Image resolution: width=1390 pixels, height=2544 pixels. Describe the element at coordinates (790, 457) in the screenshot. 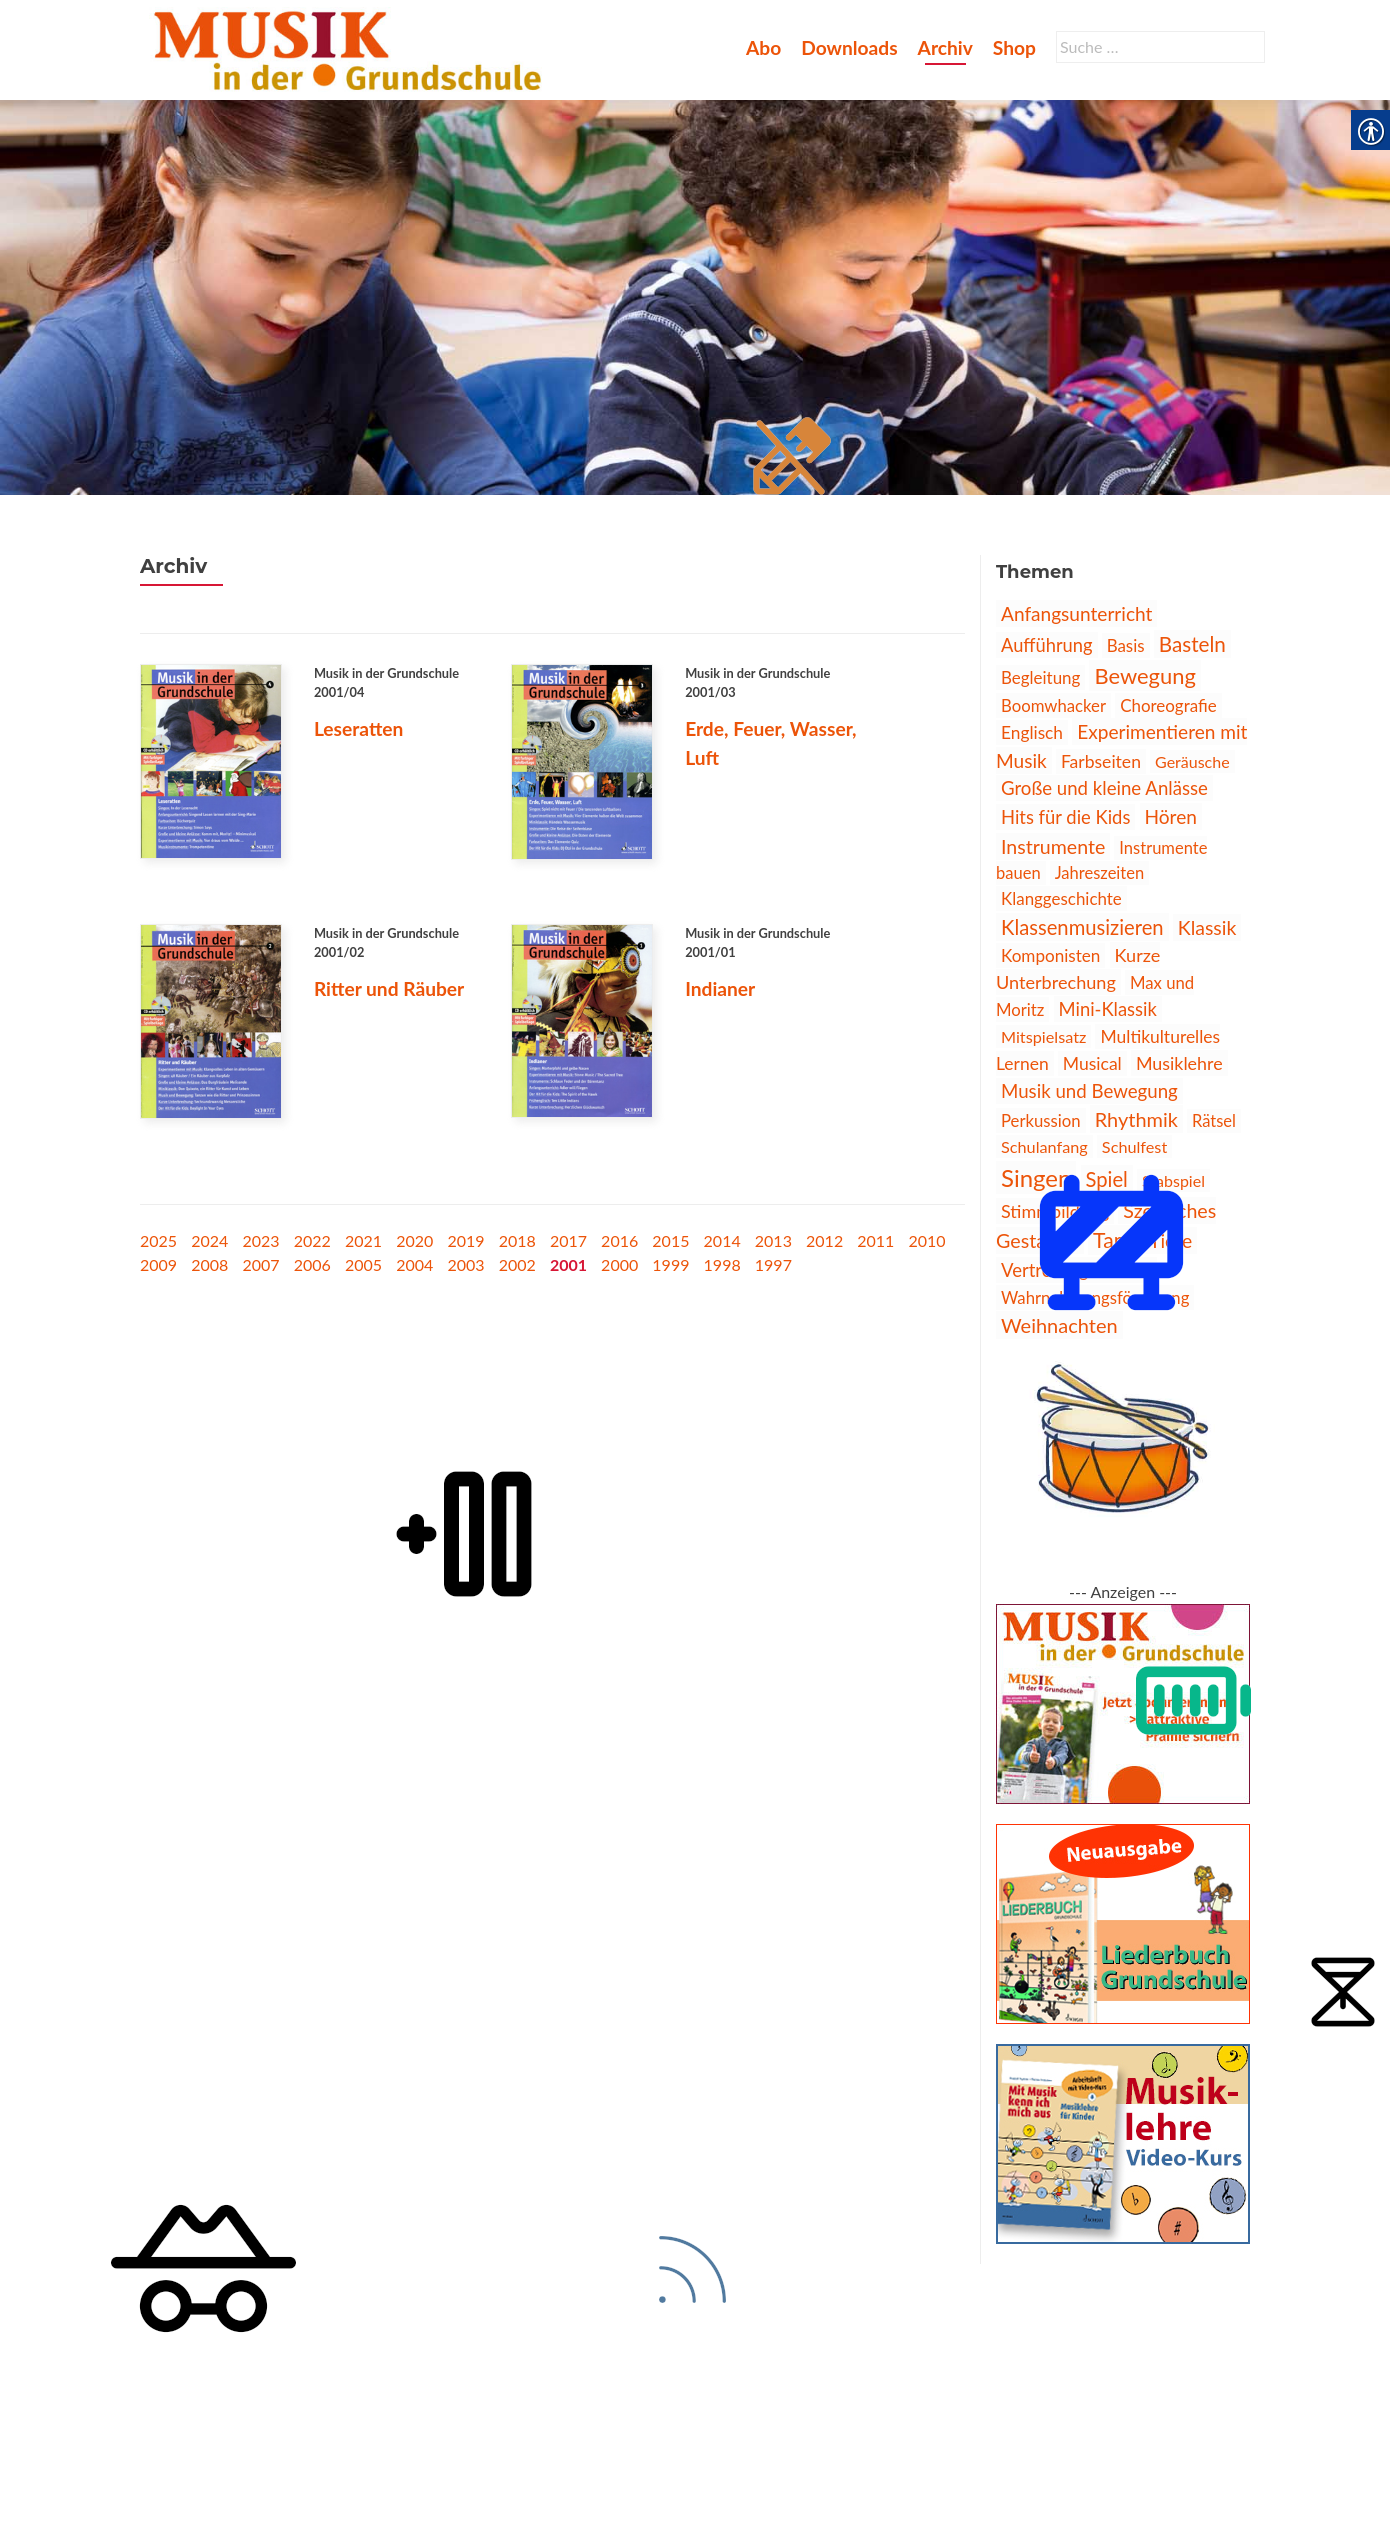

I see `editing is disabled` at that location.